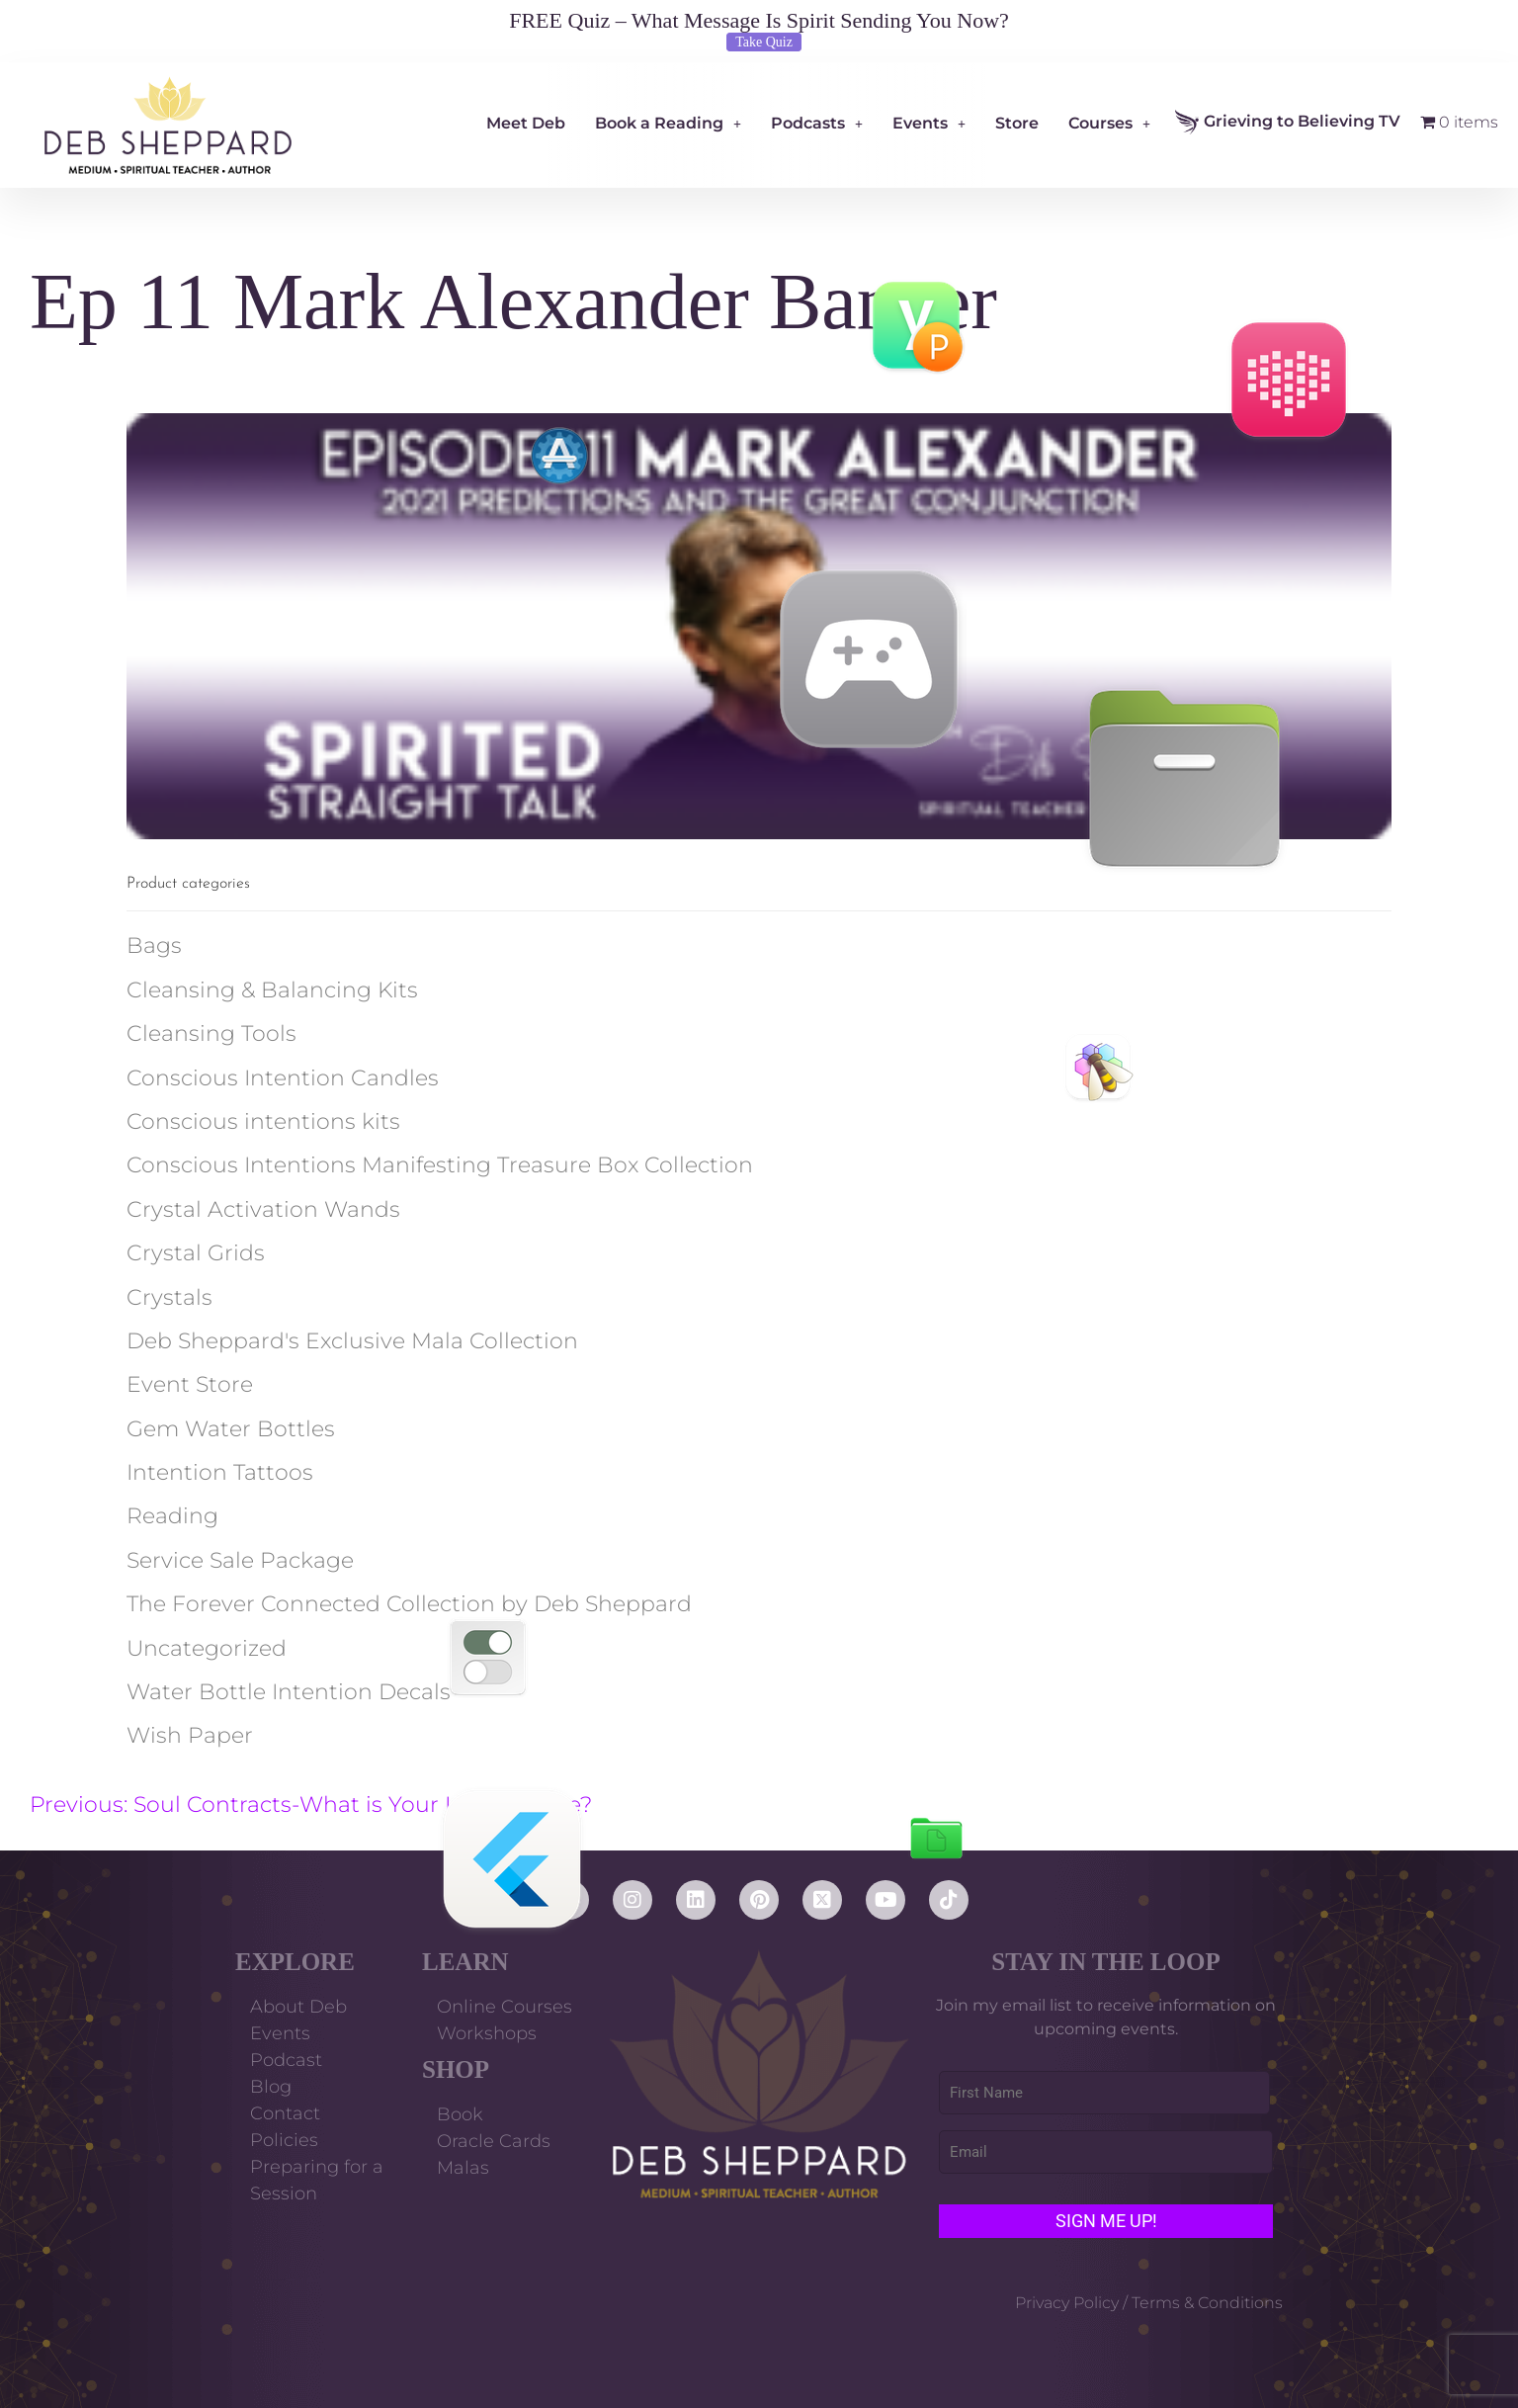 Image resolution: width=1518 pixels, height=2408 pixels. I want to click on open yubikey piv manager app, so click(916, 325).